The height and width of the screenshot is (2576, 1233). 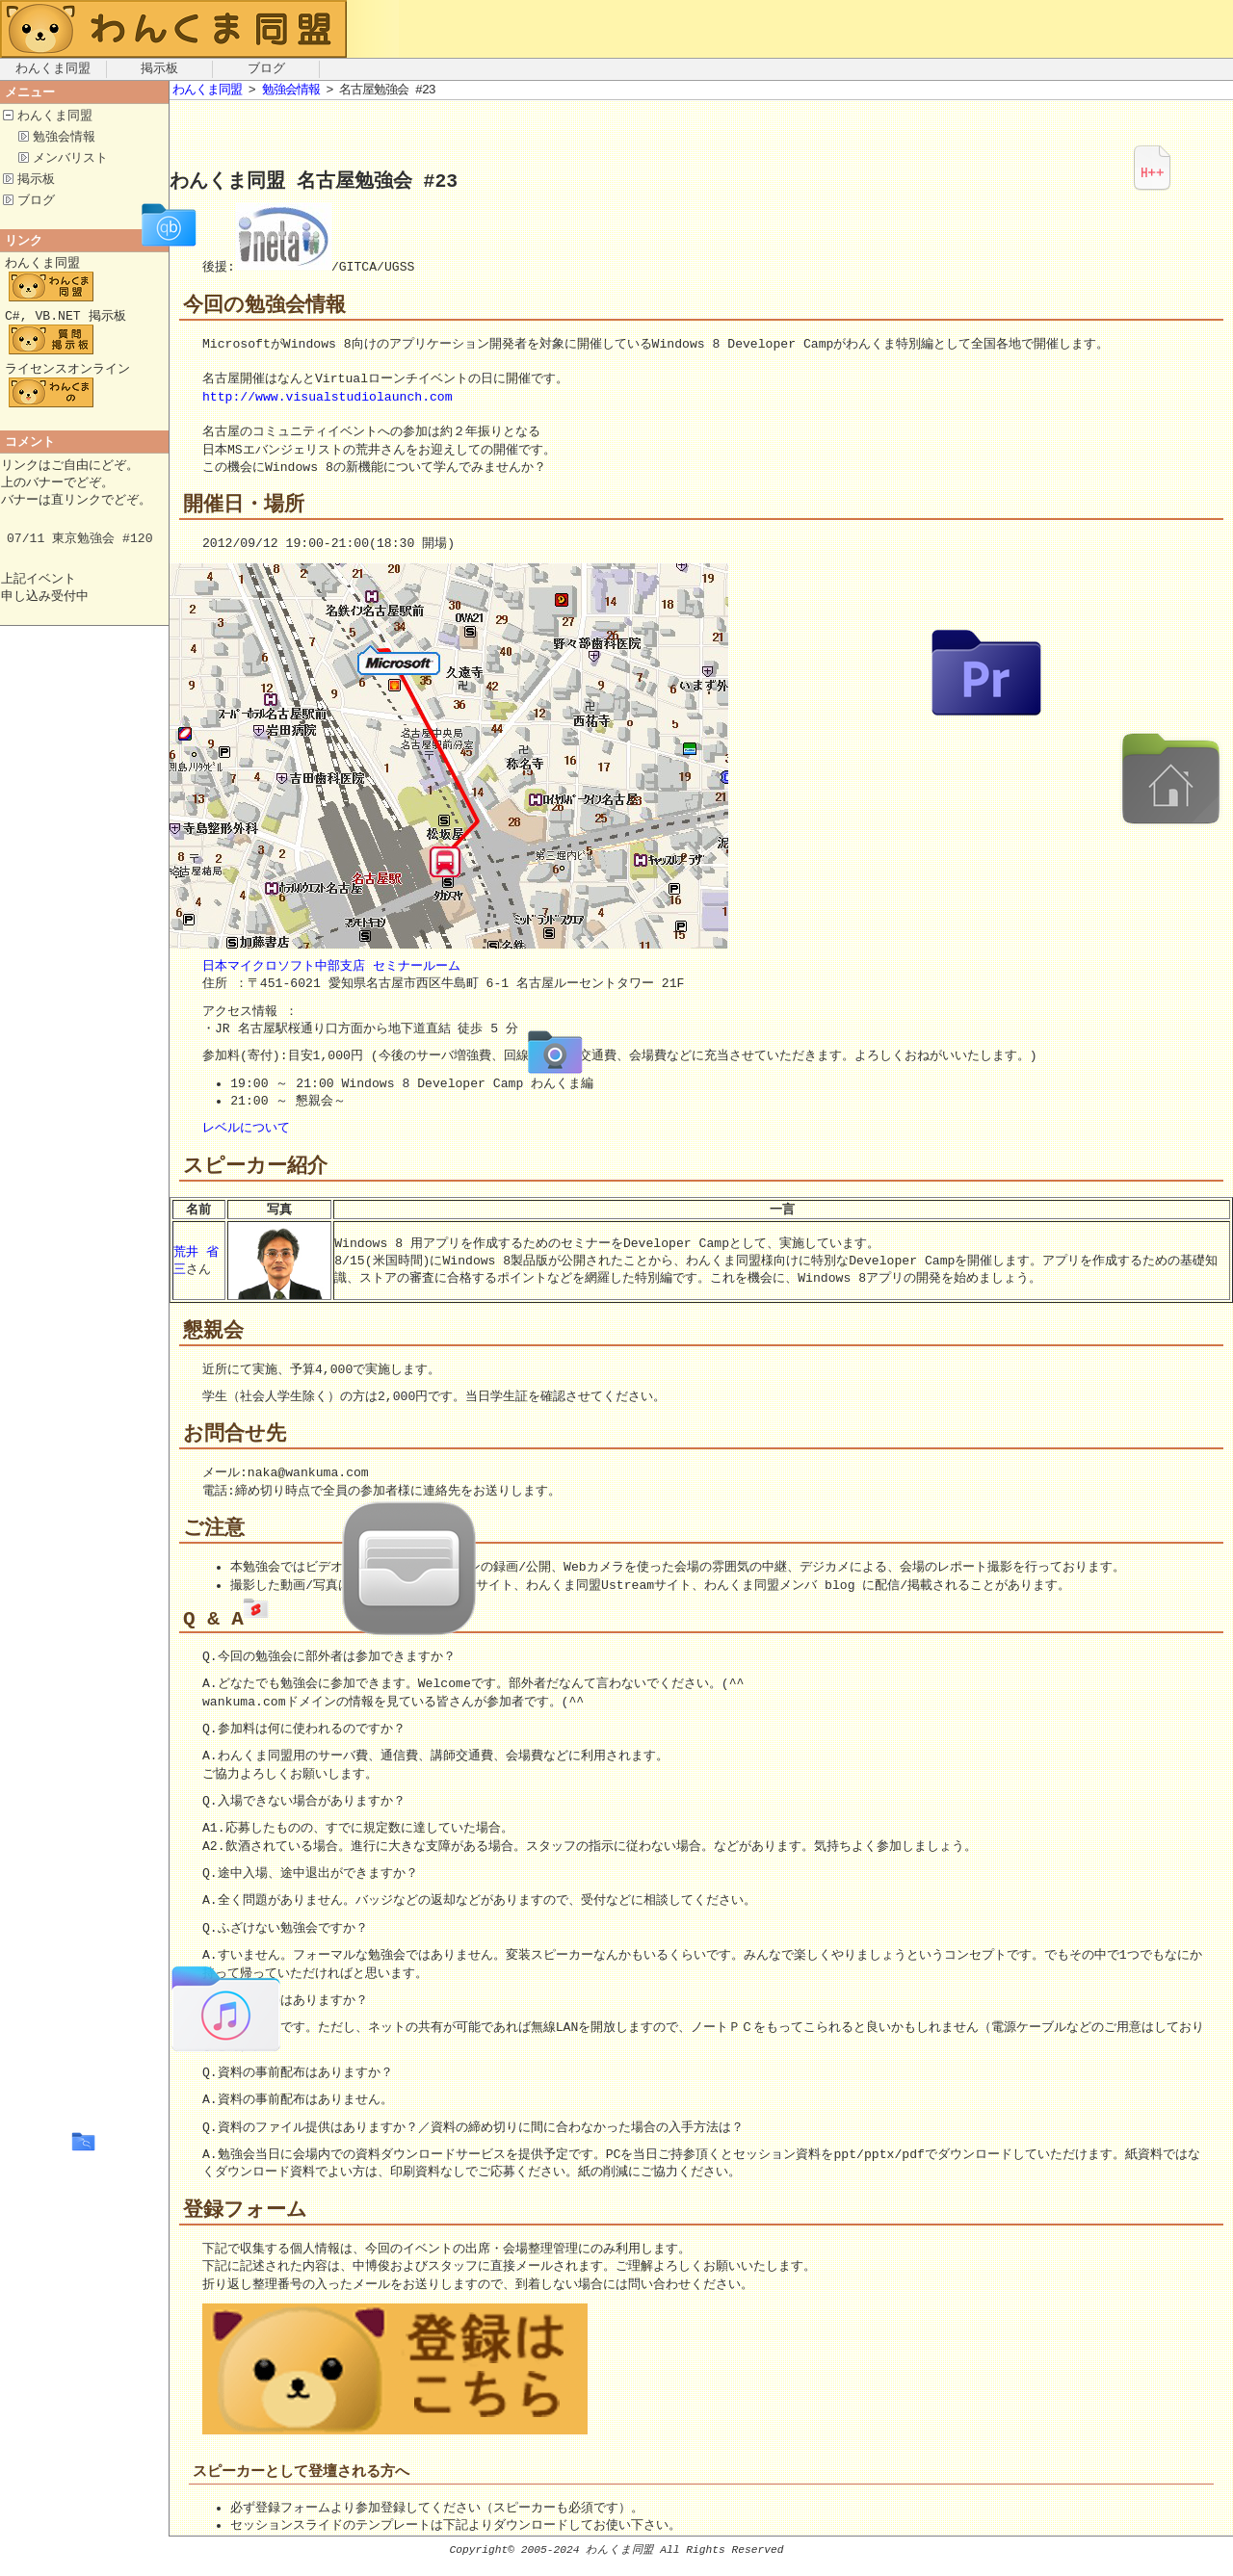 I want to click on folder containing webcam recordings or video chat files, so click(x=555, y=1054).